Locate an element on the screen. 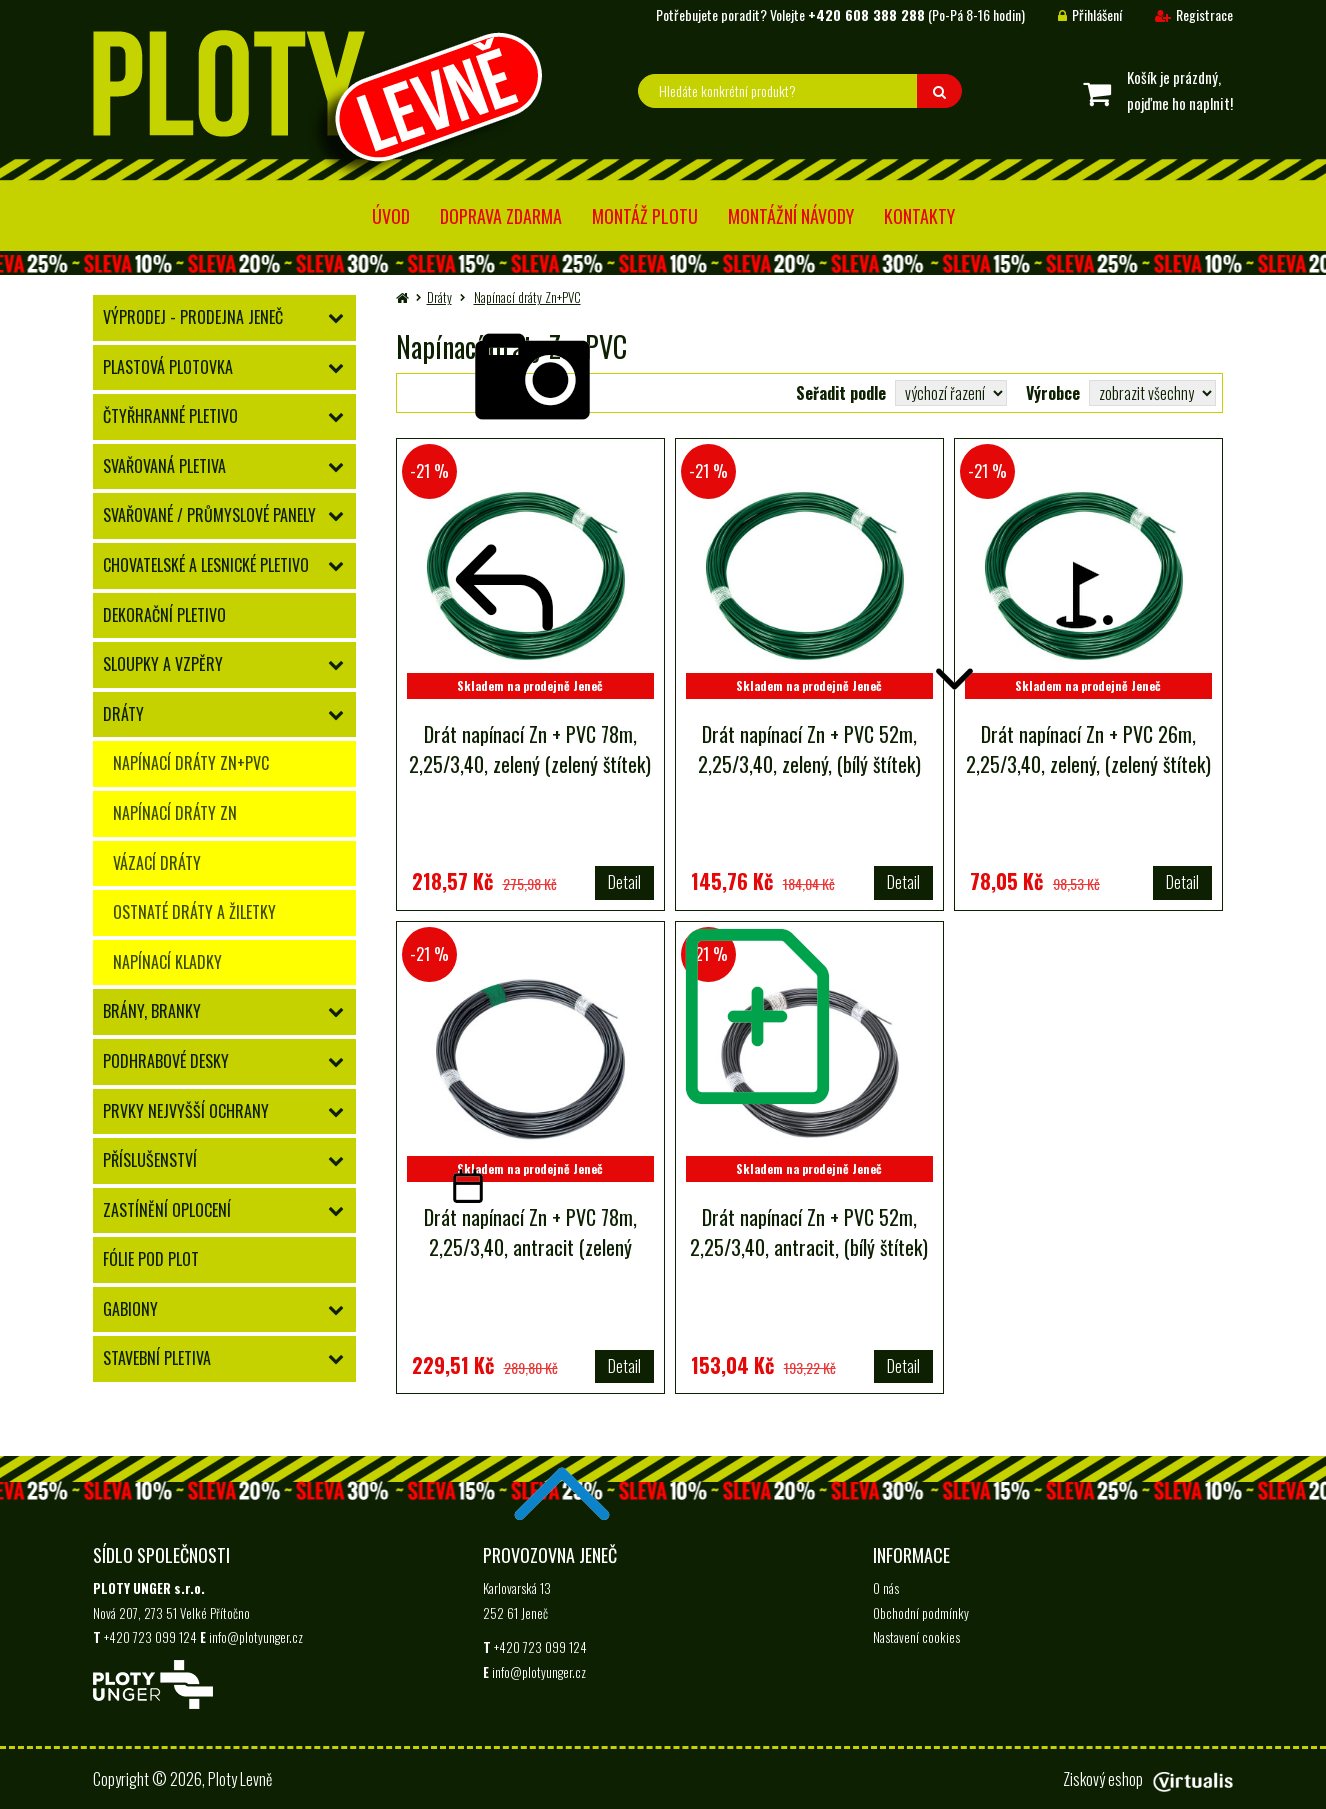 The width and height of the screenshot is (1326, 1809). view nearby golf courses is located at coordinates (1083, 595).